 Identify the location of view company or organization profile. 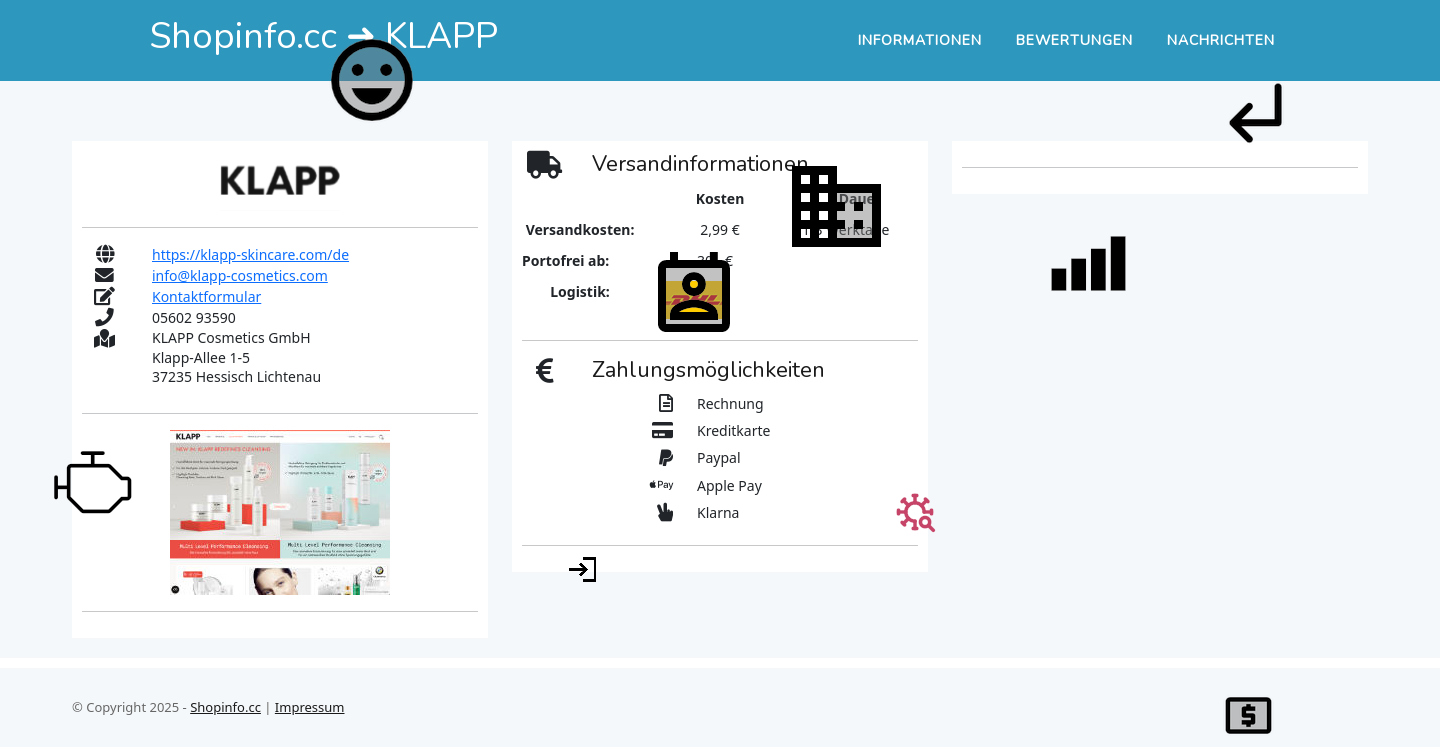
(836, 206).